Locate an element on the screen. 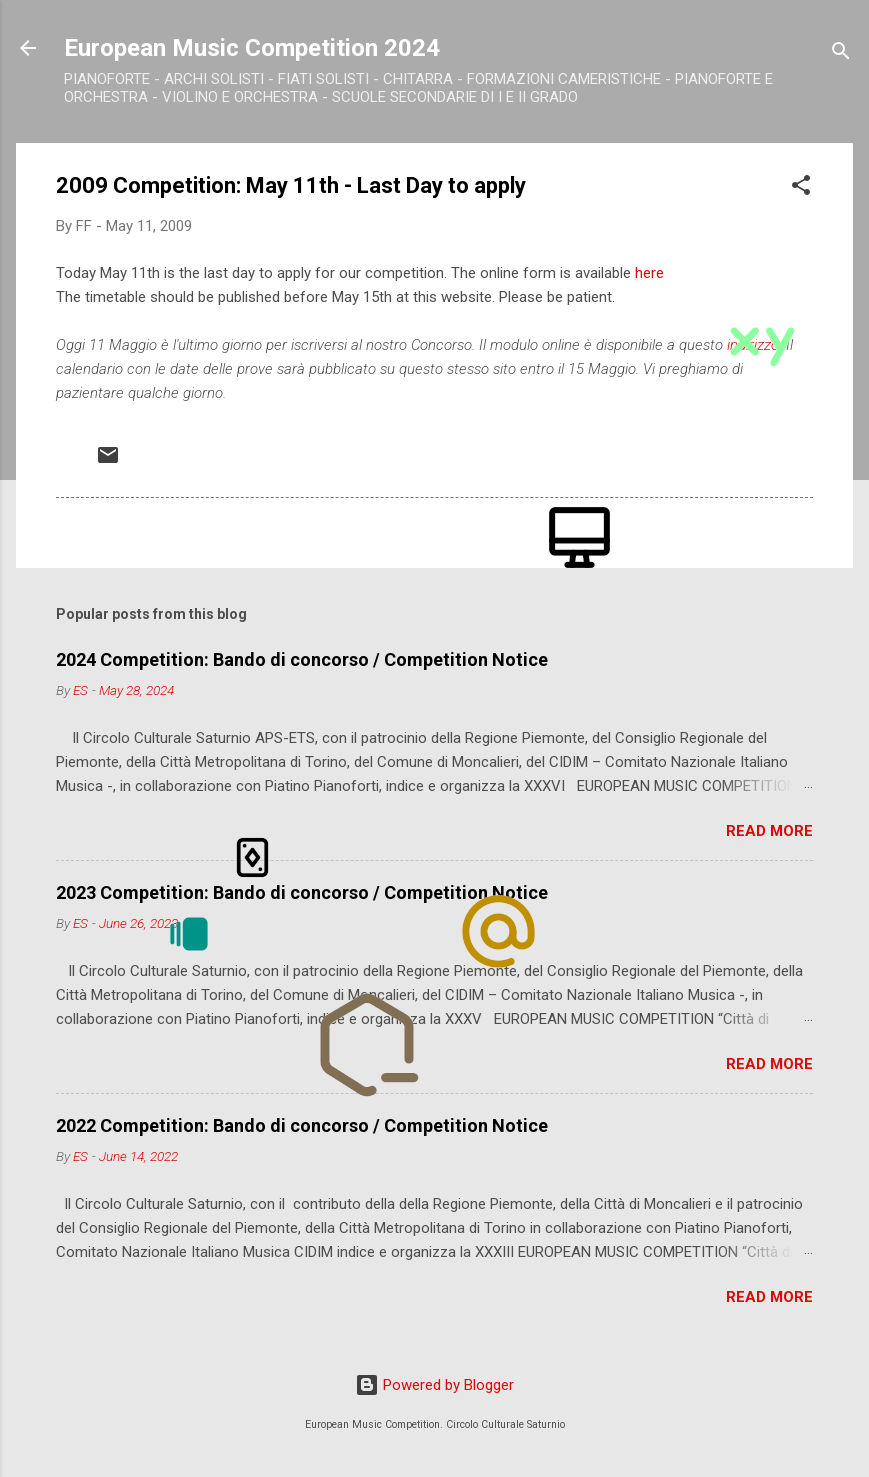  remove item from a group or collection is located at coordinates (367, 1045).